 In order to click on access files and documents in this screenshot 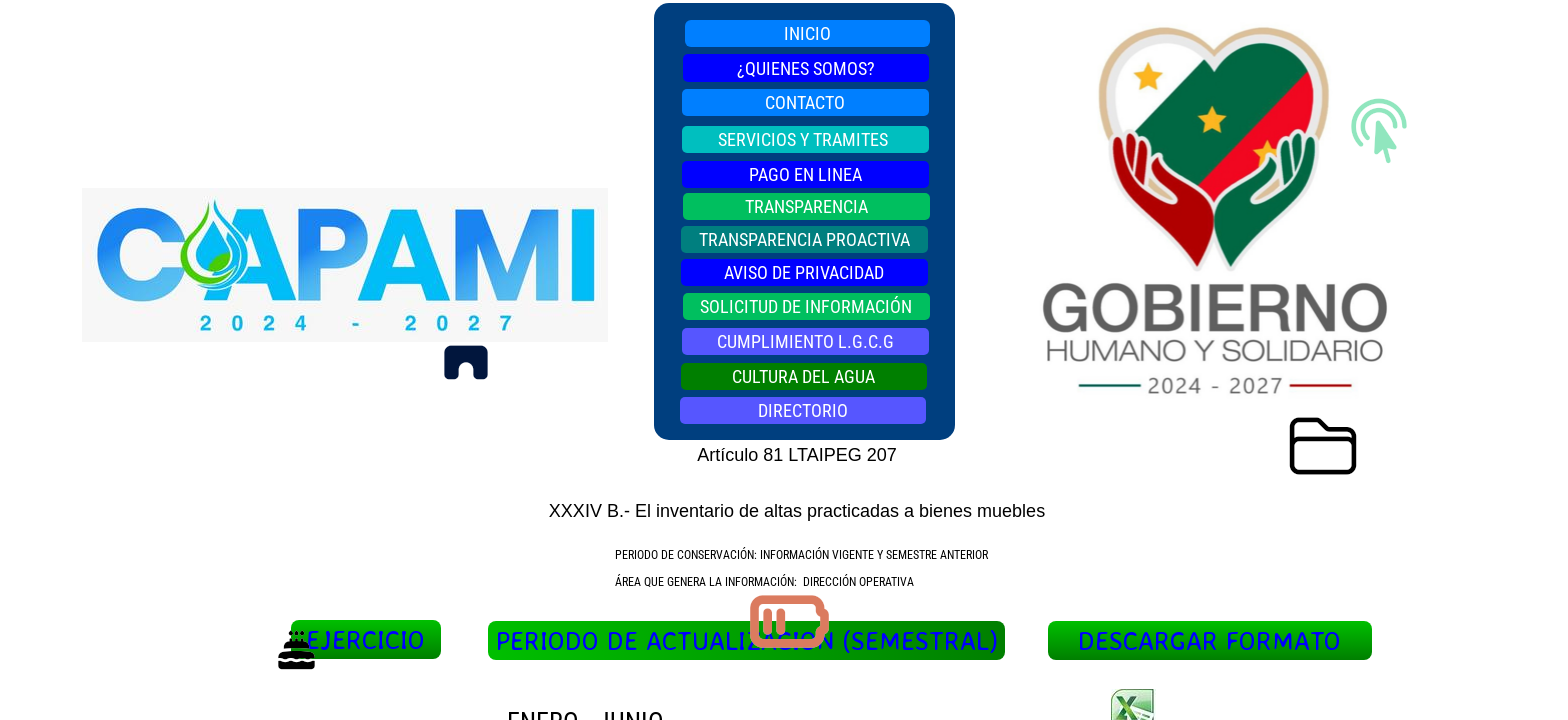, I will do `click(1323, 446)`.